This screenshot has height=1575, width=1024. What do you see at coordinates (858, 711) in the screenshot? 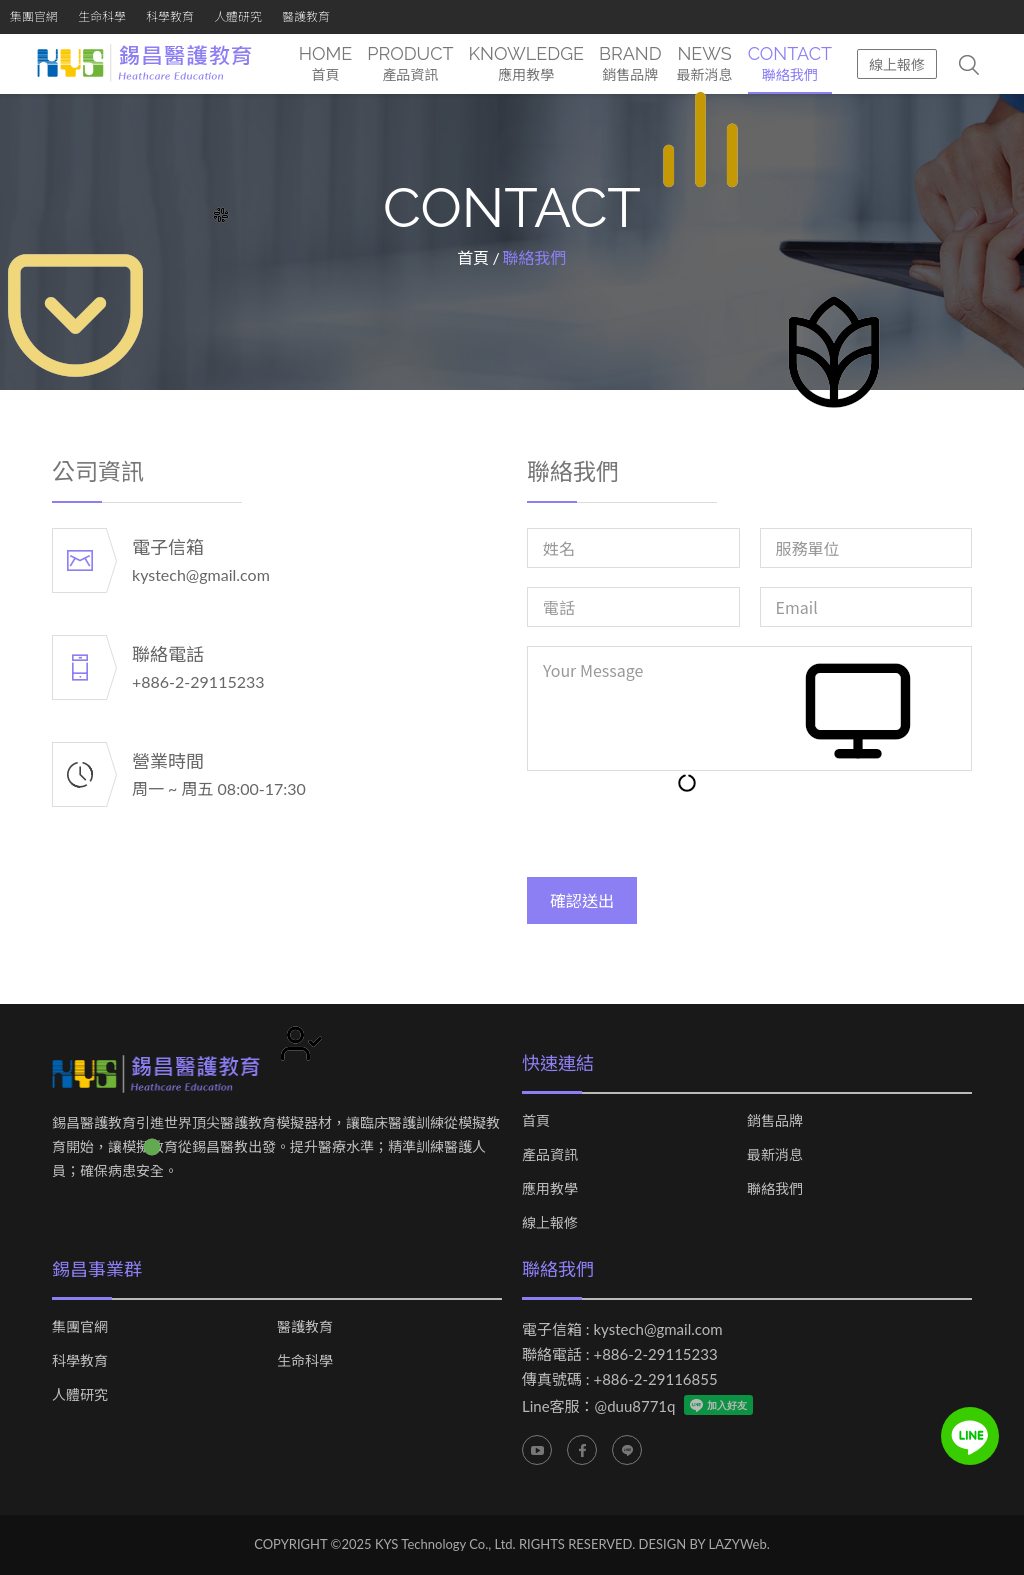
I see `switch to desktop display mode` at bounding box center [858, 711].